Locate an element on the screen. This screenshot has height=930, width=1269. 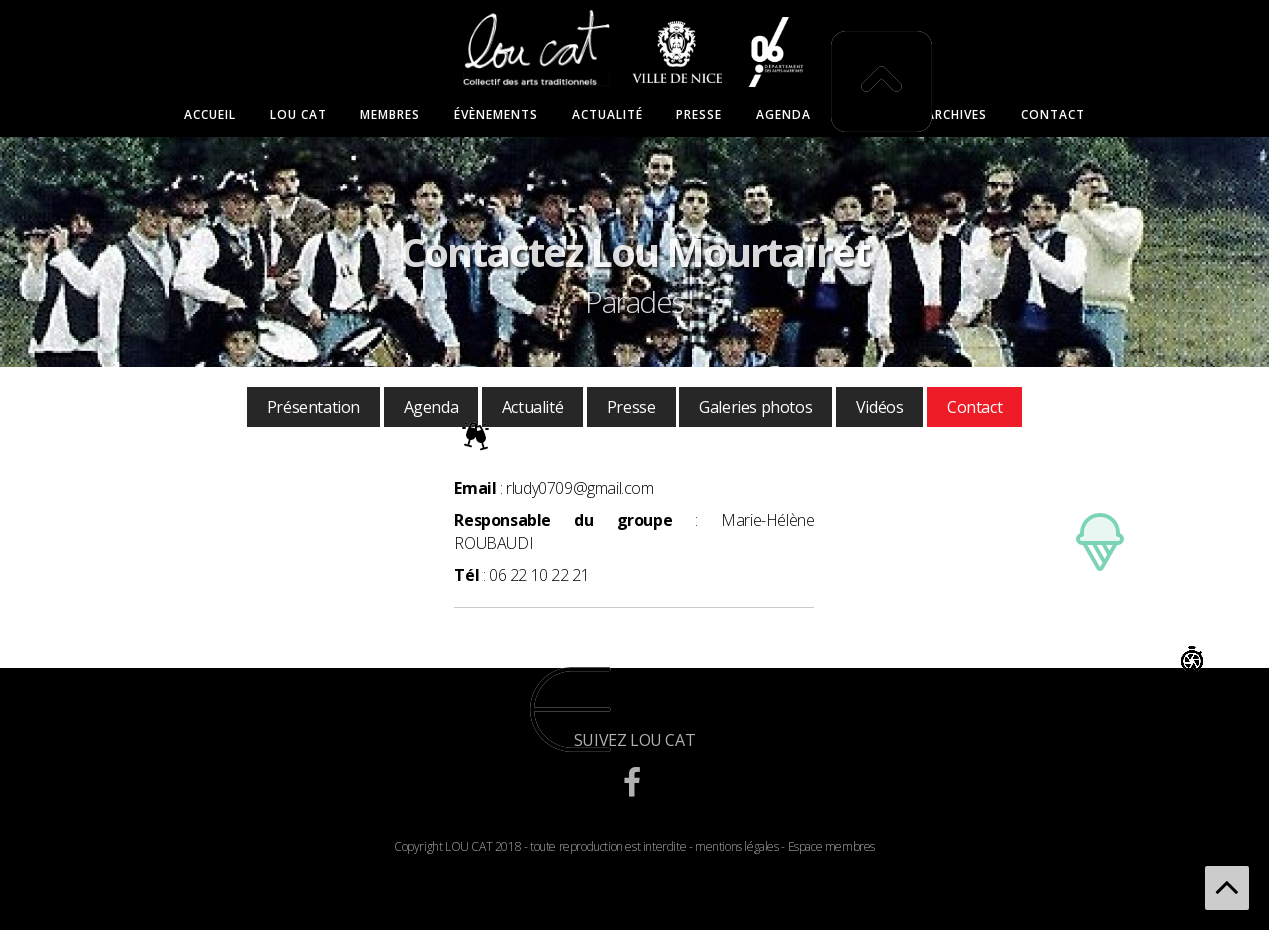
adjust camera shutter speed settings is located at coordinates (1192, 660).